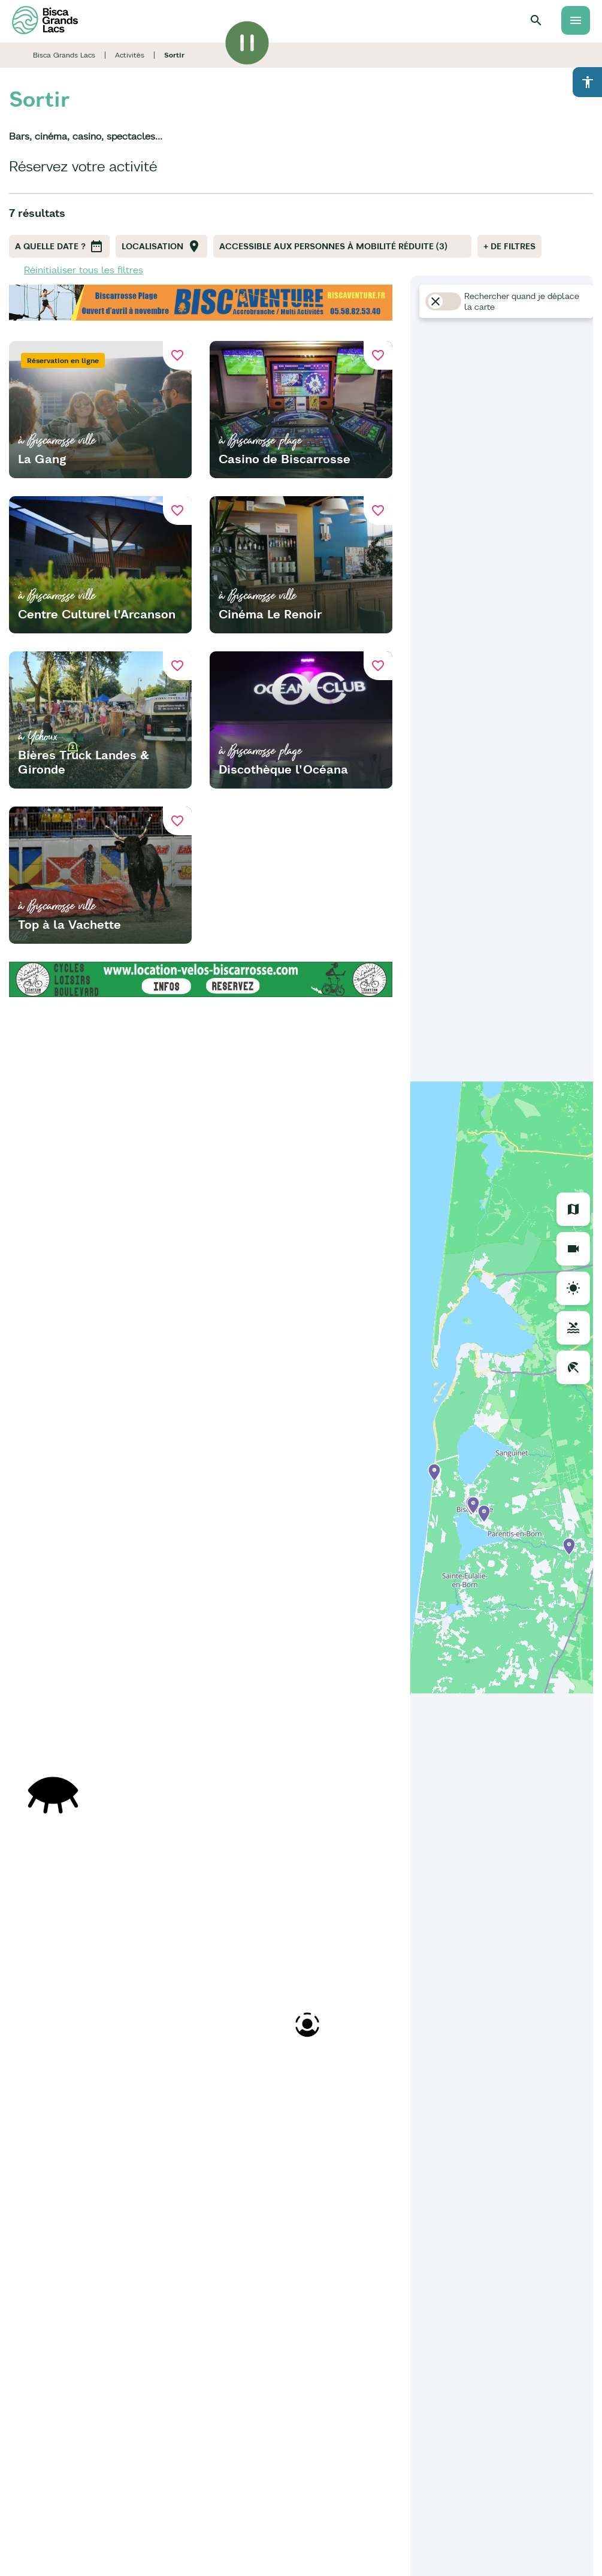  Describe the element at coordinates (53, 1796) in the screenshot. I see `hide password or sensitive content` at that location.